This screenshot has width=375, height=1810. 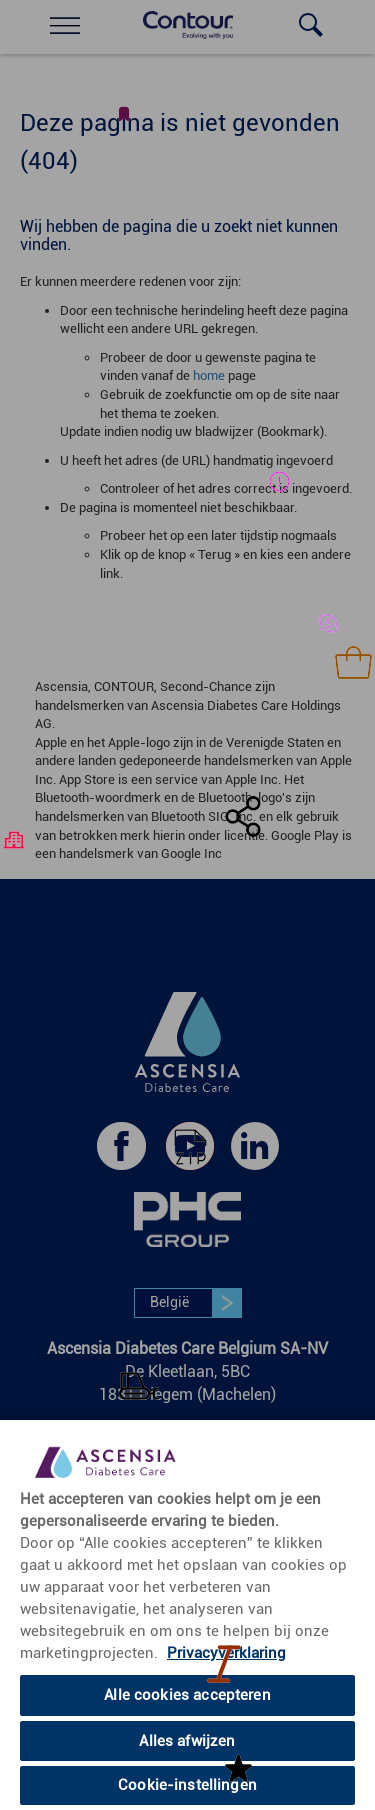 What do you see at coordinates (328, 623) in the screenshot?
I see `open skype app` at bounding box center [328, 623].